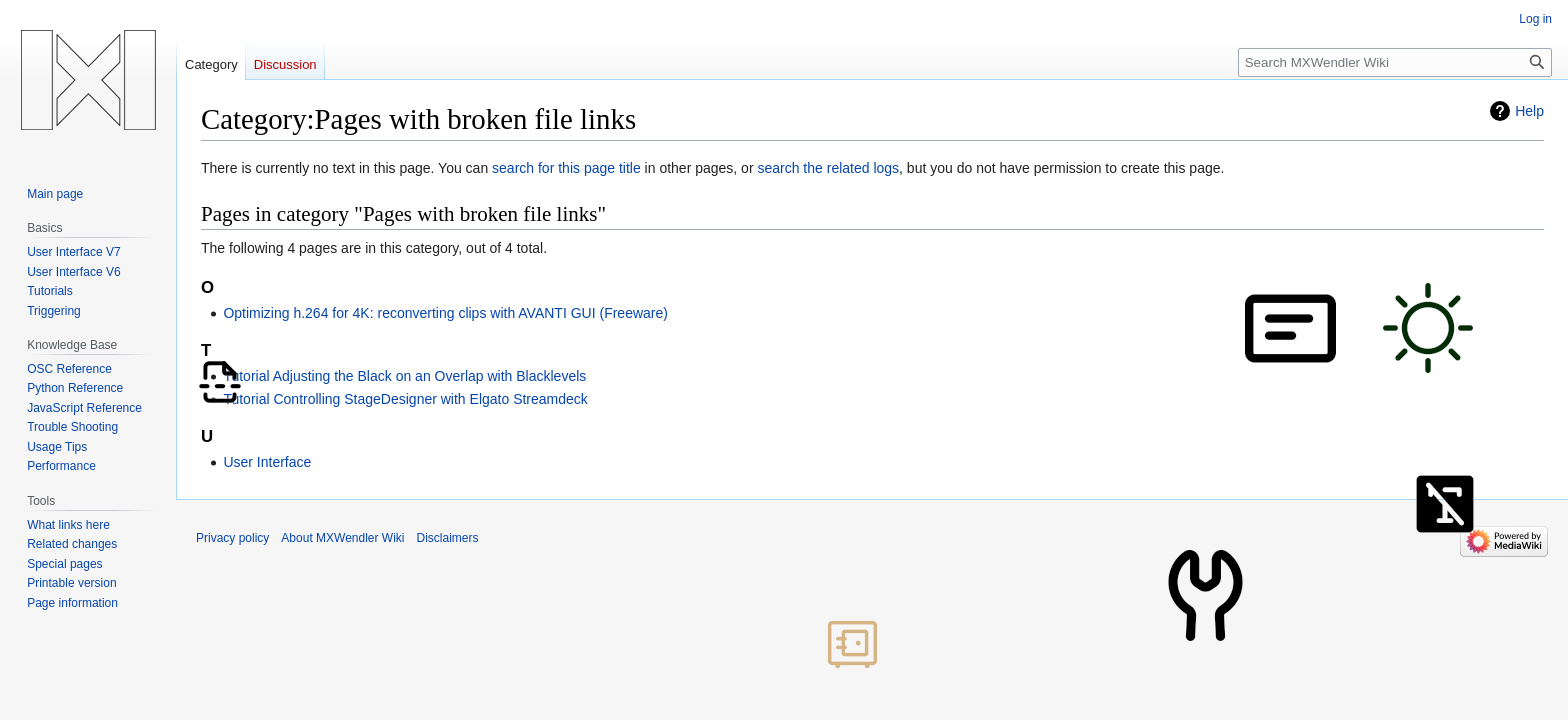 Image resolution: width=1568 pixels, height=720 pixels. I want to click on access fiscal host settings, so click(852, 645).